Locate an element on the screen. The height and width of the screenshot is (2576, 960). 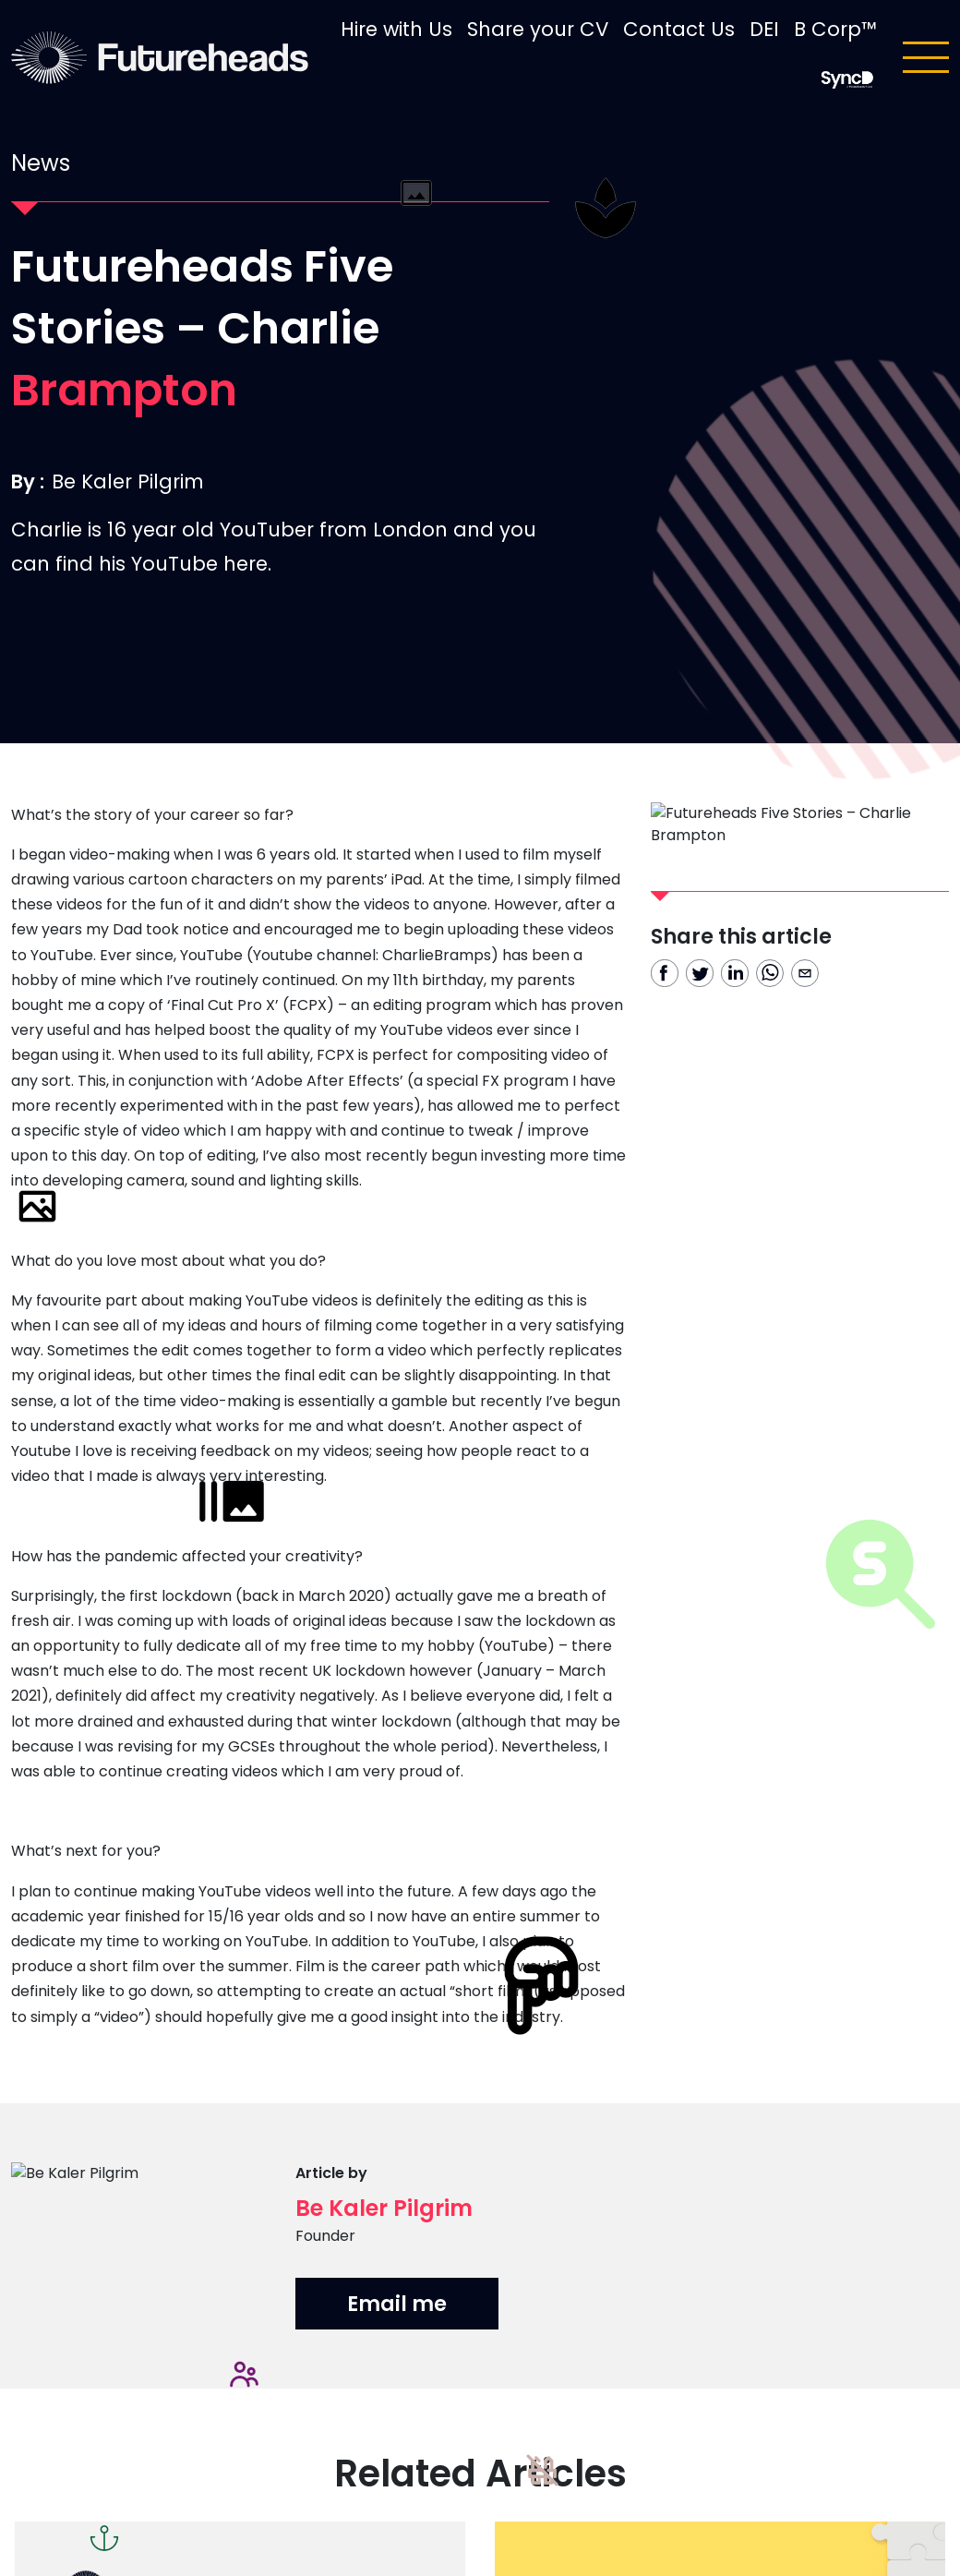
search for pricing or financial information is located at coordinates (881, 1574).